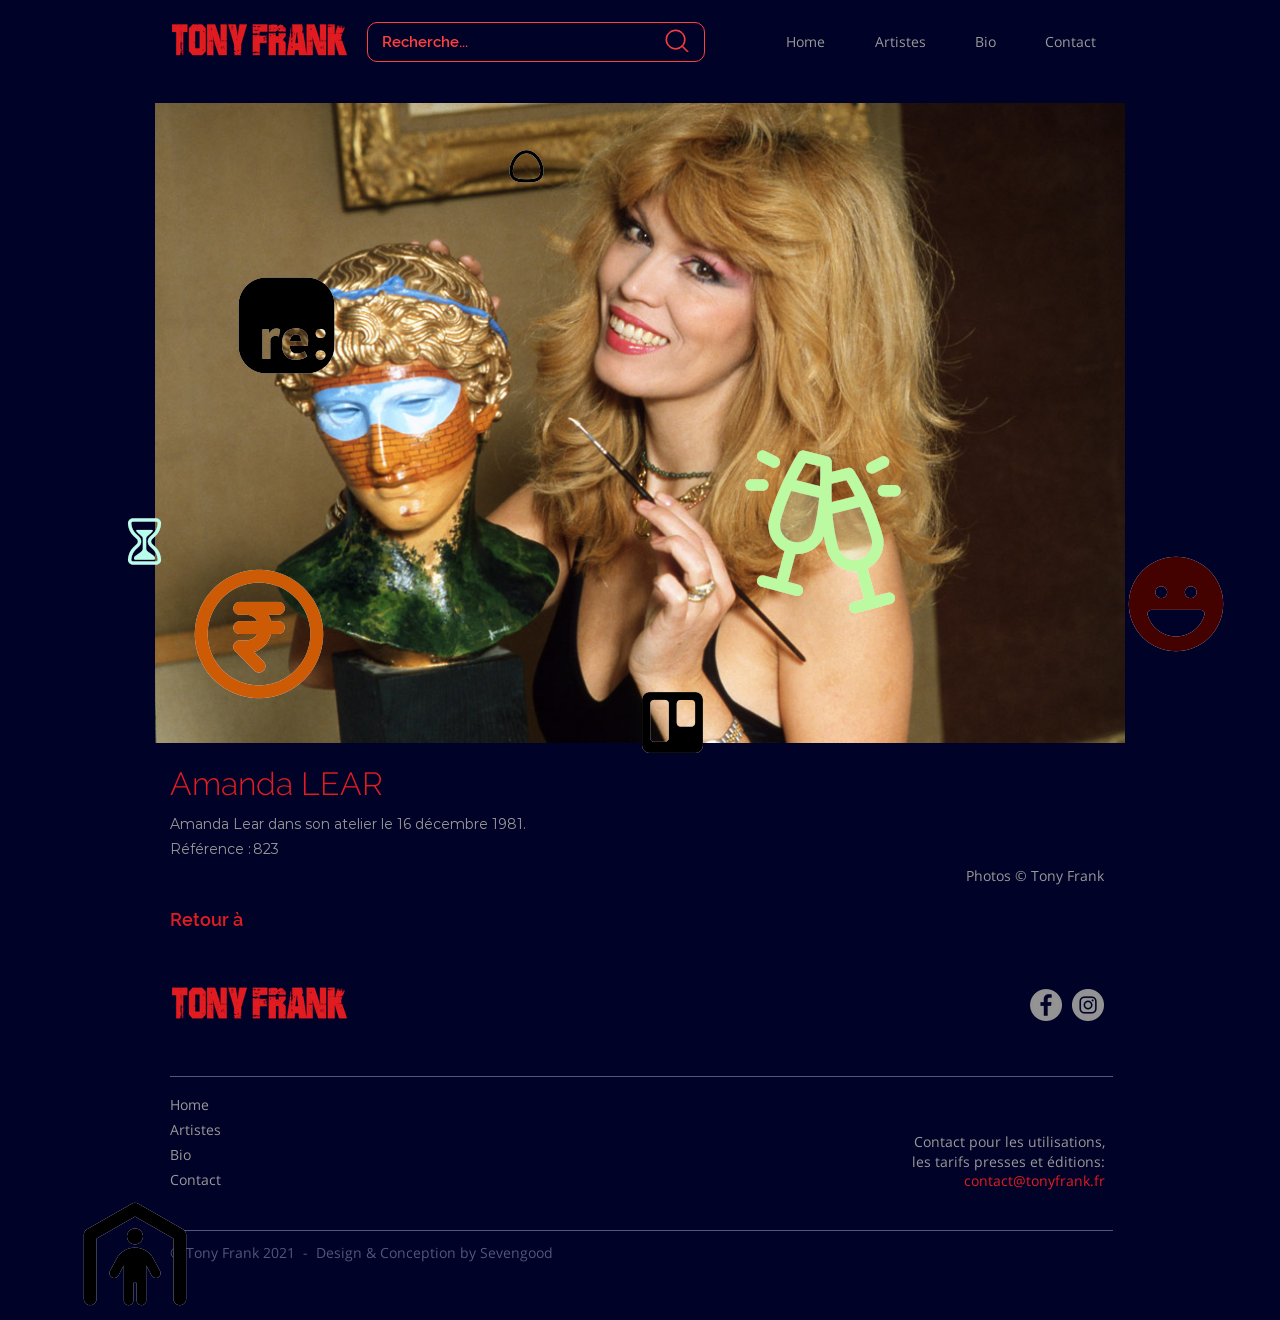 This screenshot has height=1320, width=1280. What do you see at coordinates (826, 531) in the screenshot?
I see `celebrate an achievement or milestone` at bounding box center [826, 531].